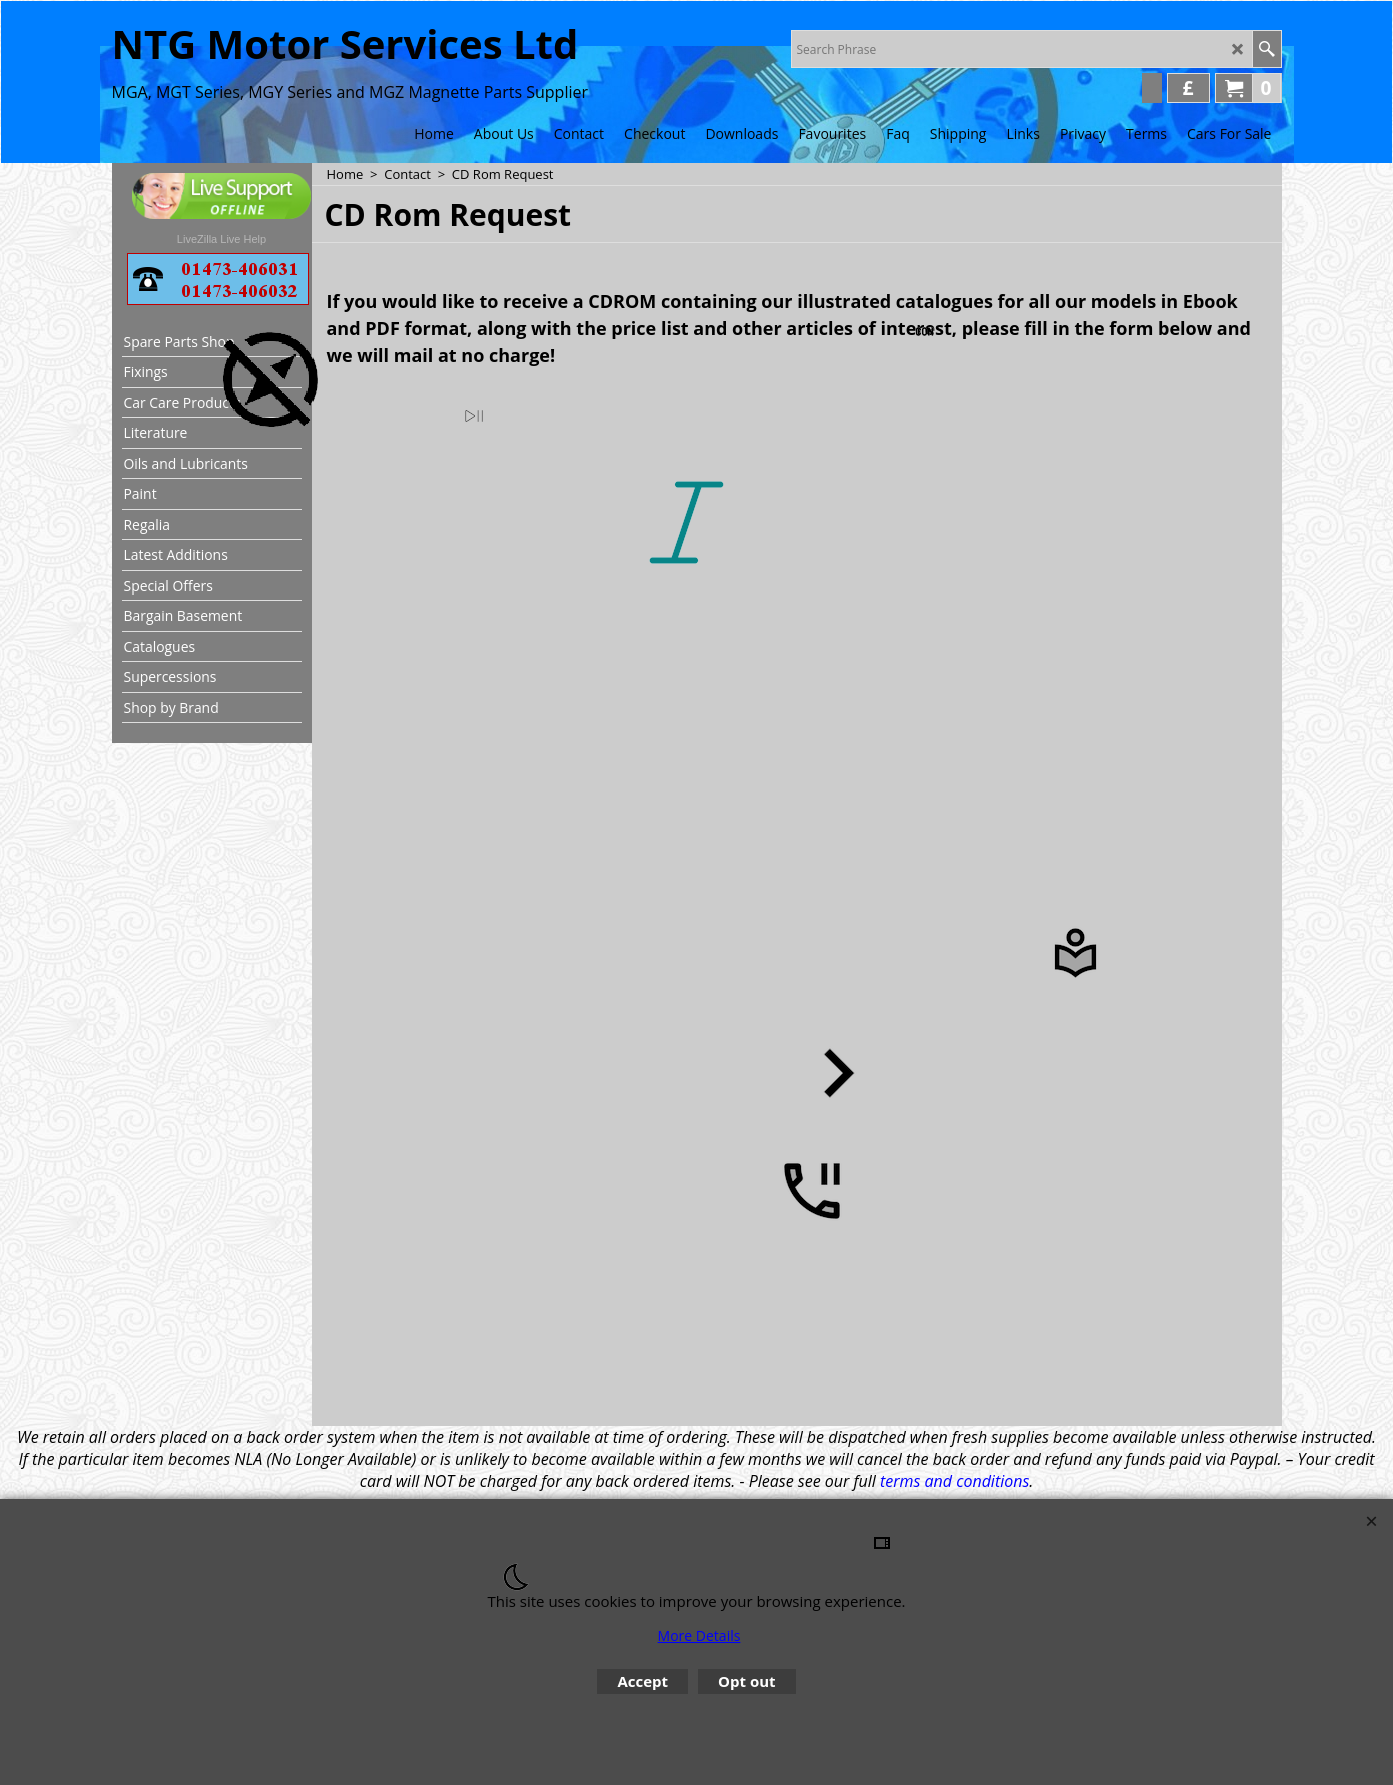 This screenshot has width=1393, height=1785. I want to click on access local library or reading resources, so click(1075, 953).